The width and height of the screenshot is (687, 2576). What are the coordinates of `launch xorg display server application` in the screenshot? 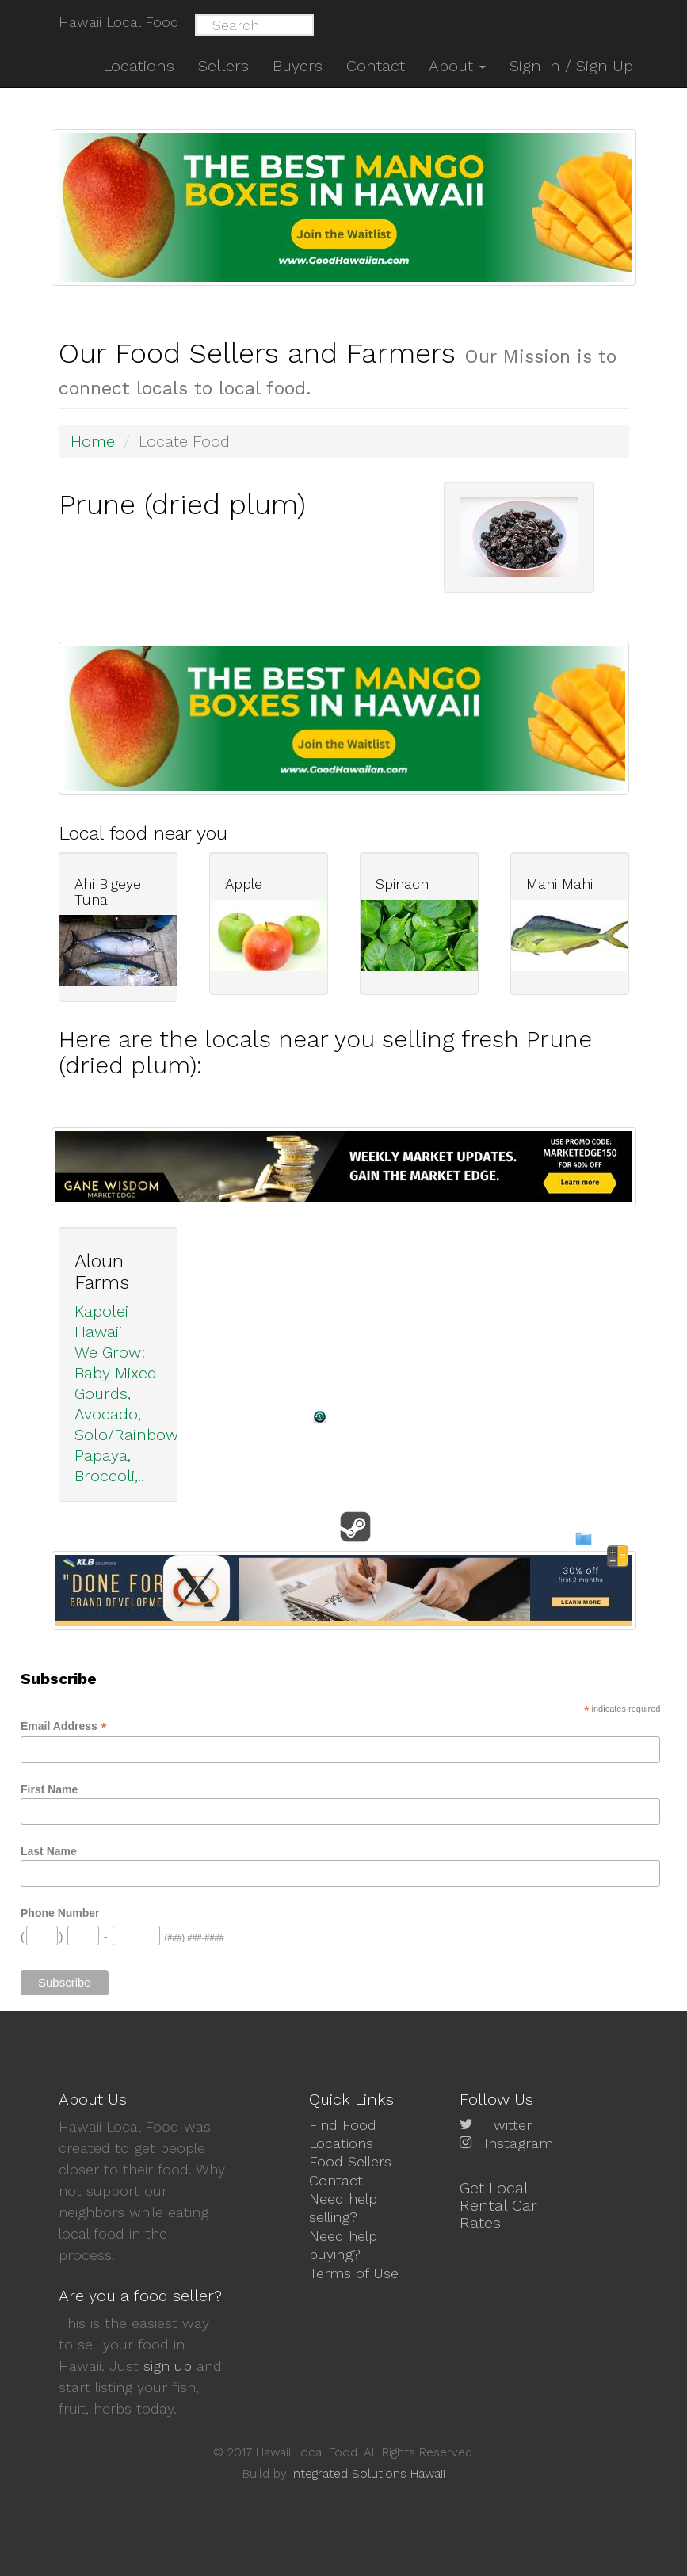 It's located at (197, 1588).